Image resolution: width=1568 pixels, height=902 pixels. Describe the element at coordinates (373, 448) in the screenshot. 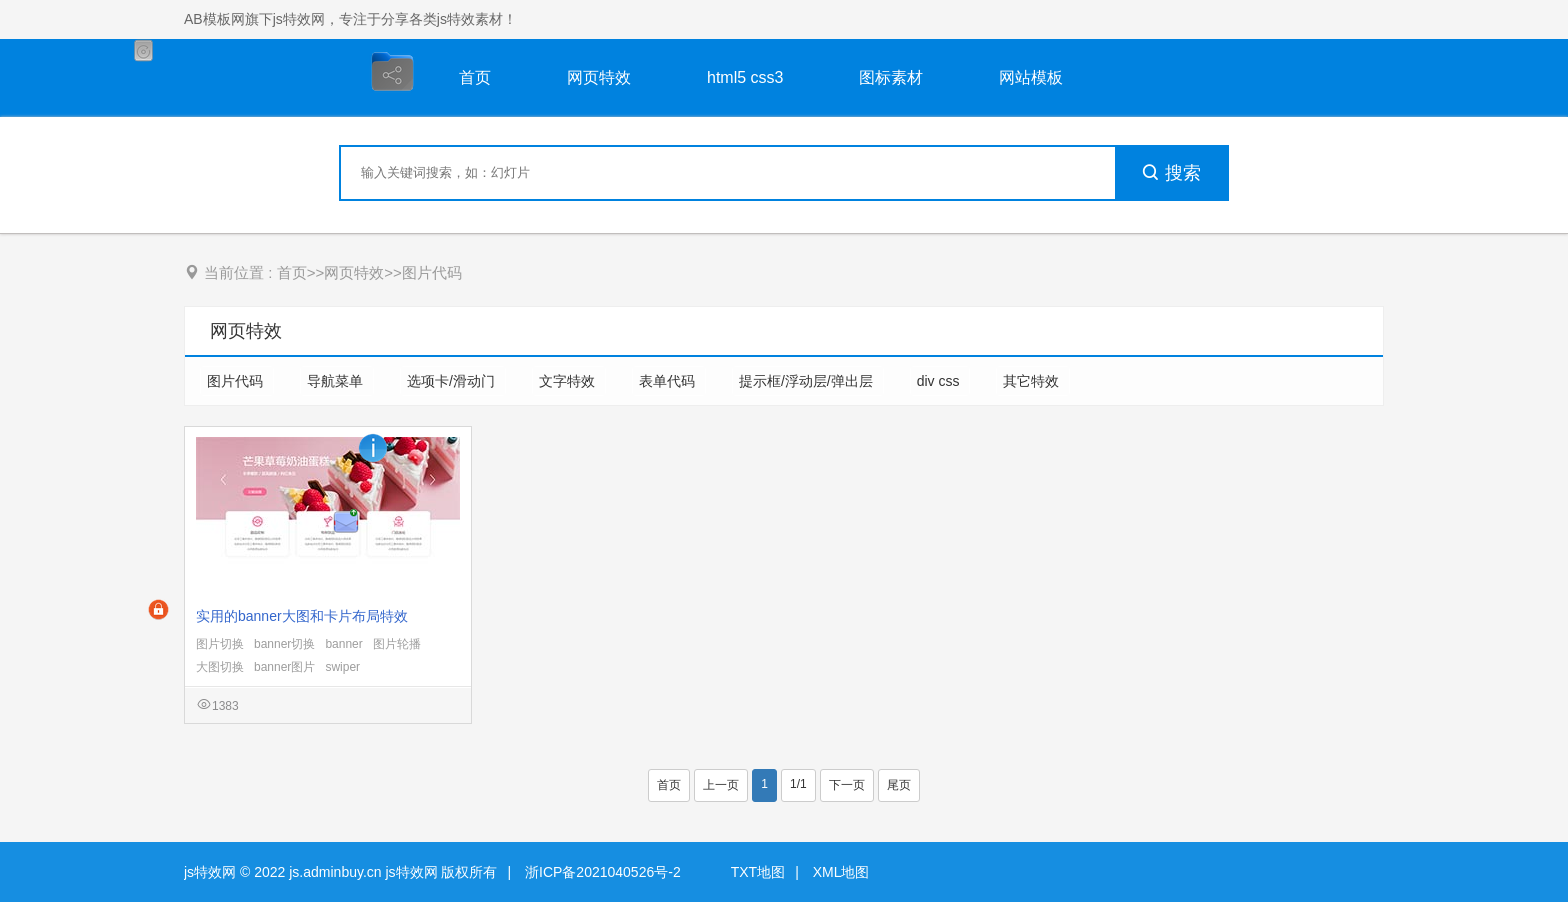

I see `indicates informational message or status` at that location.